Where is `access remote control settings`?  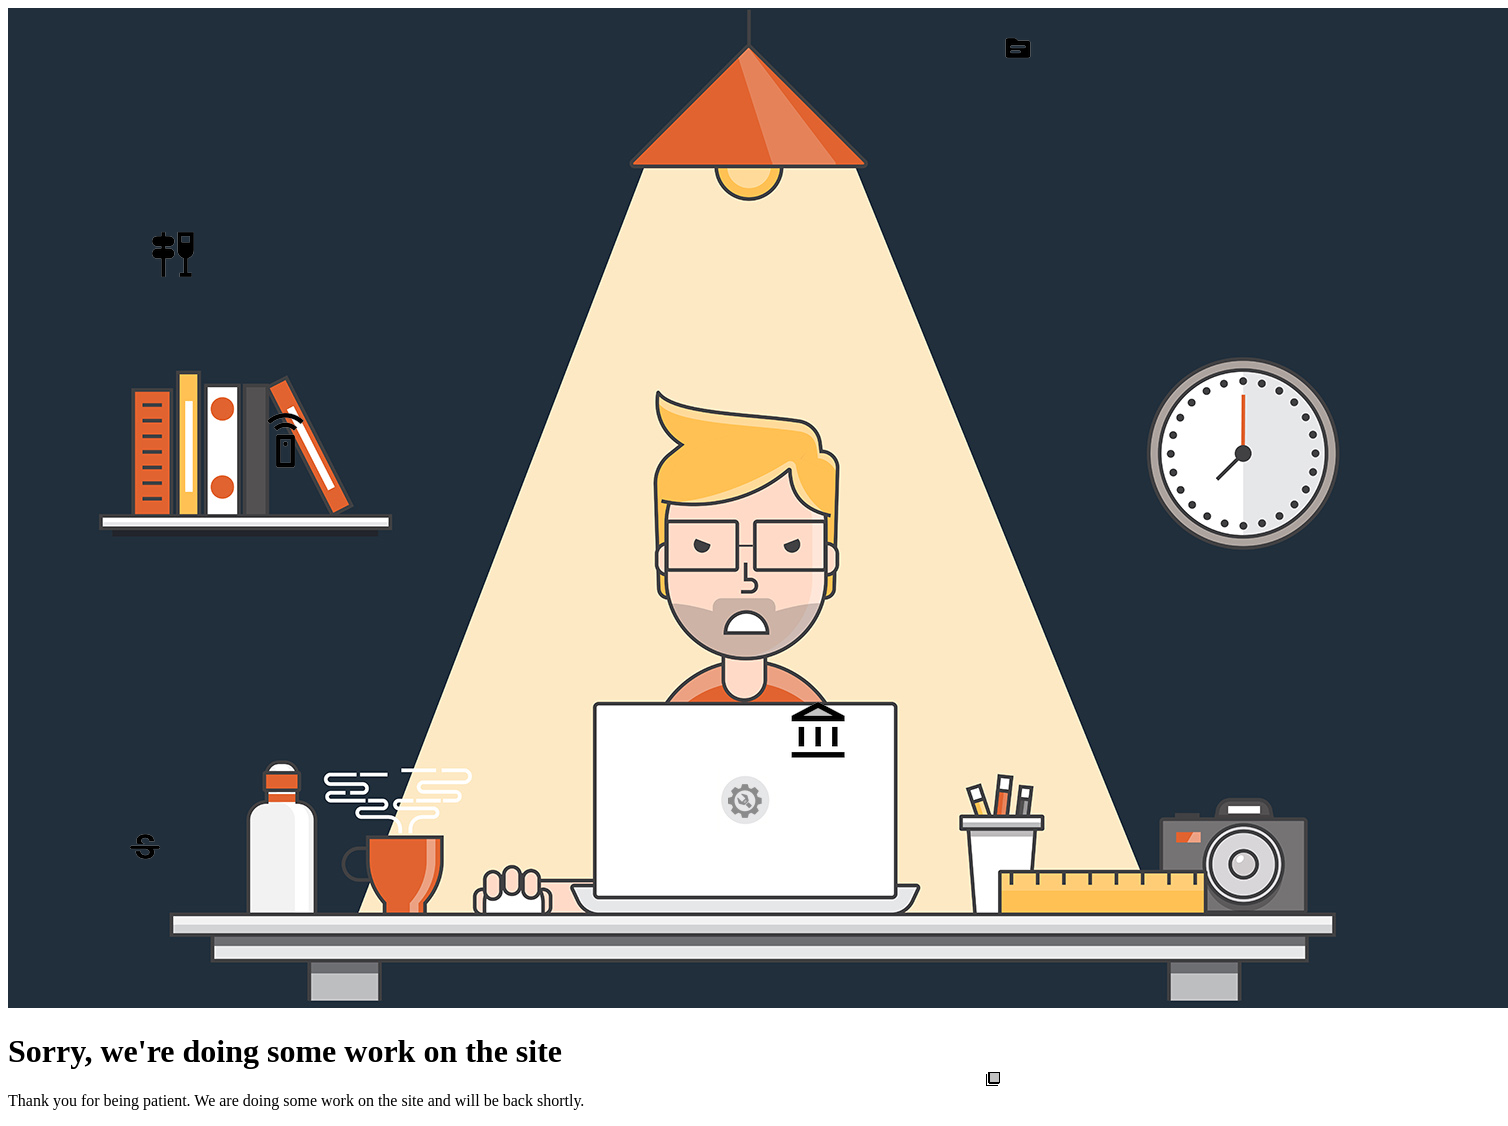
access remote control settings is located at coordinates (285, 441).